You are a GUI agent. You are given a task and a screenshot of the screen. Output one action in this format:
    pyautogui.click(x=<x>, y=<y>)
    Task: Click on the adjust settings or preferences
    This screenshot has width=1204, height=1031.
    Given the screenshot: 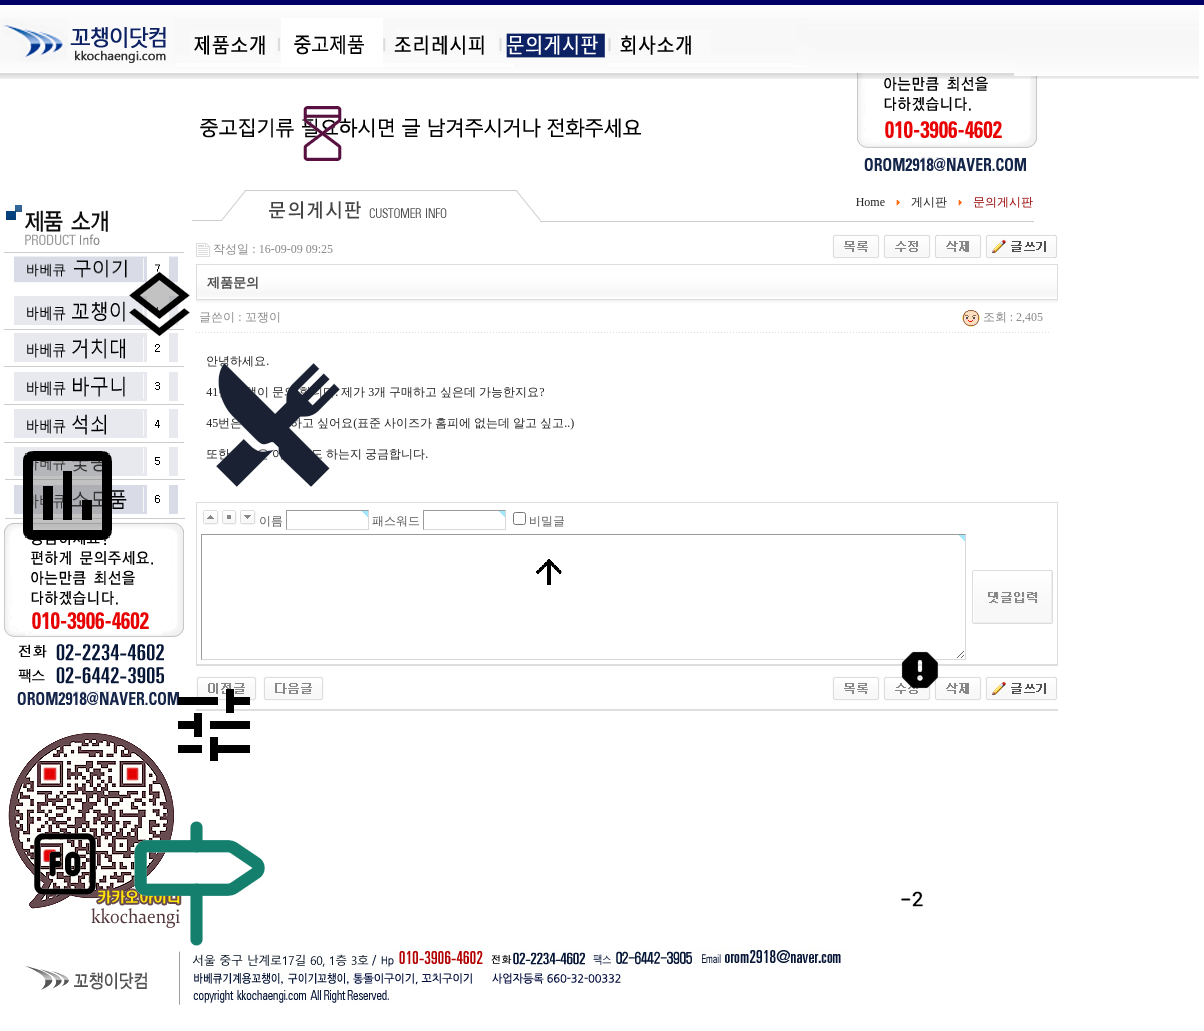 What is the action you would take?
    pyautogui.click(x=214, y=725)
    